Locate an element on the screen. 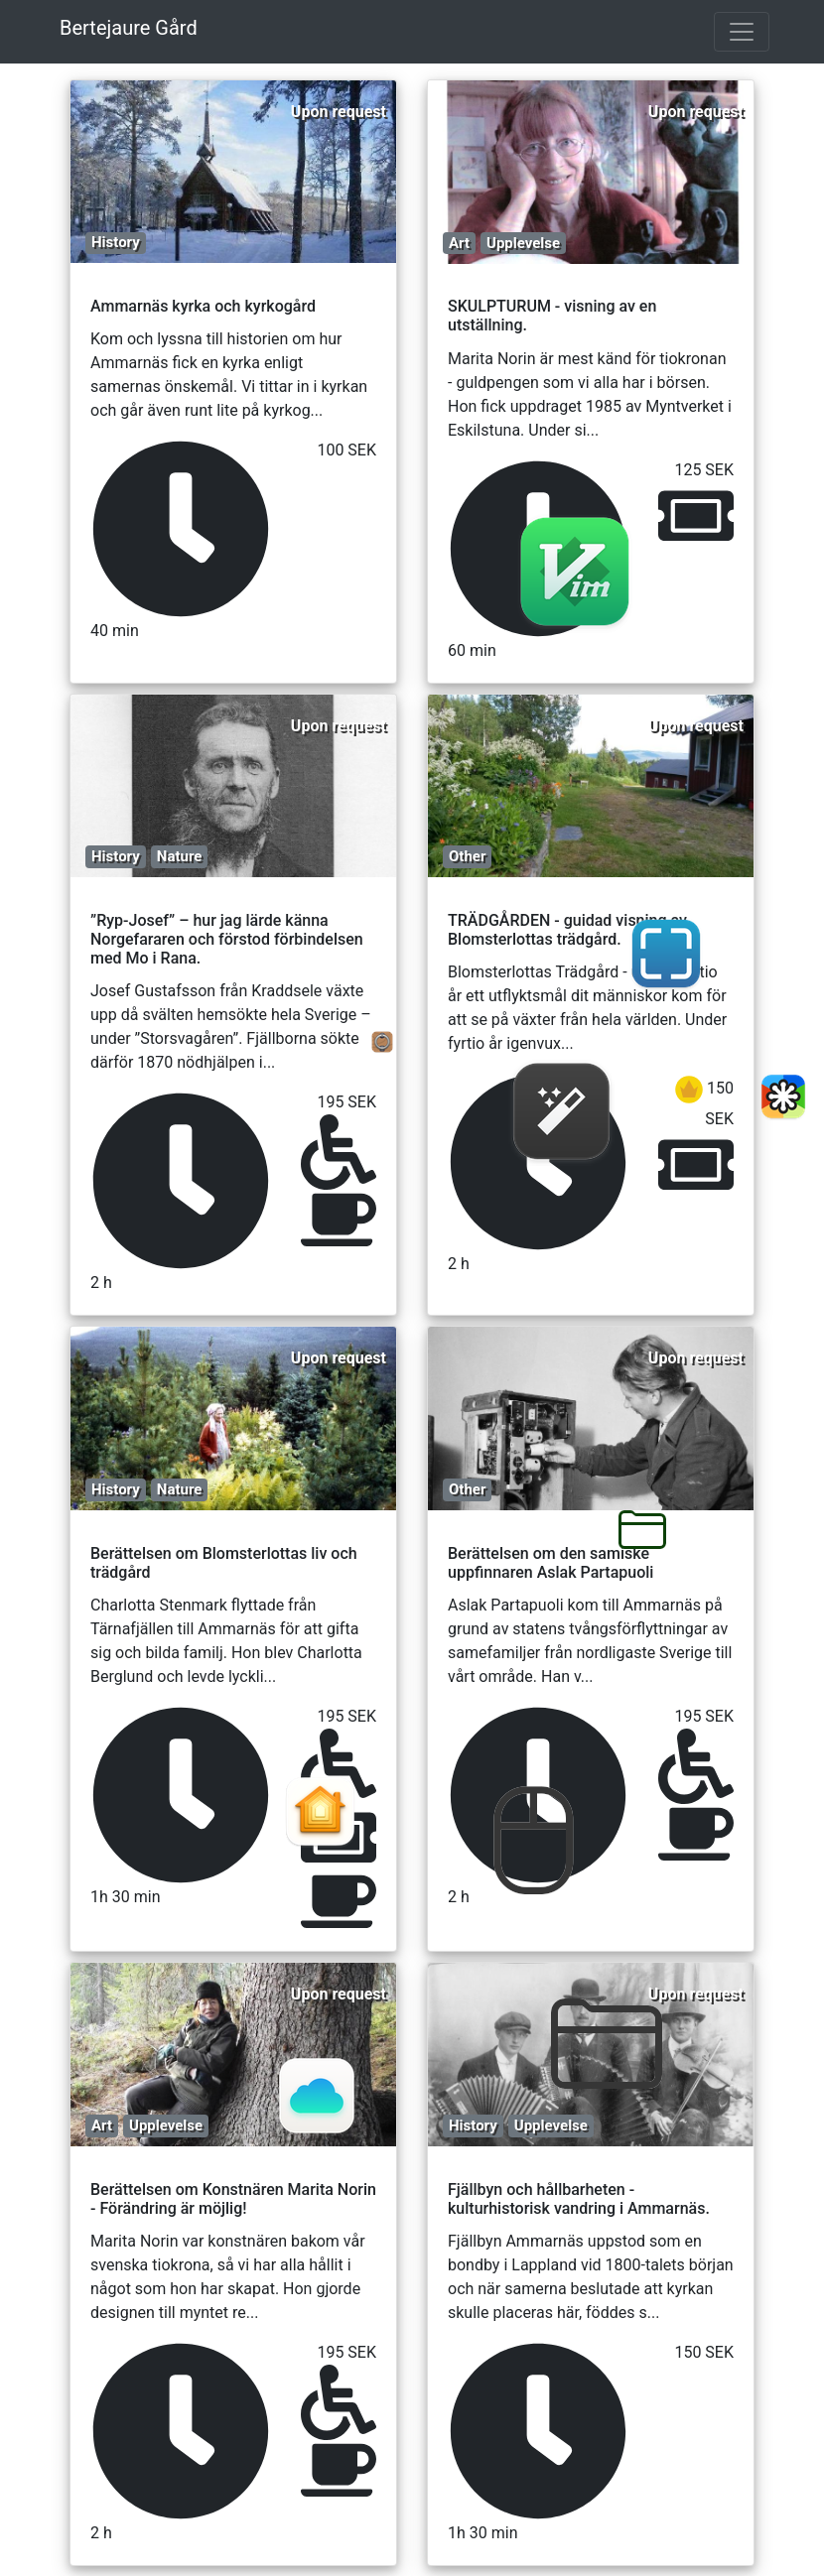 The height and width of the screenshot is (2576, 824). access file and folder preferences is located at coordinates (607, 2040).